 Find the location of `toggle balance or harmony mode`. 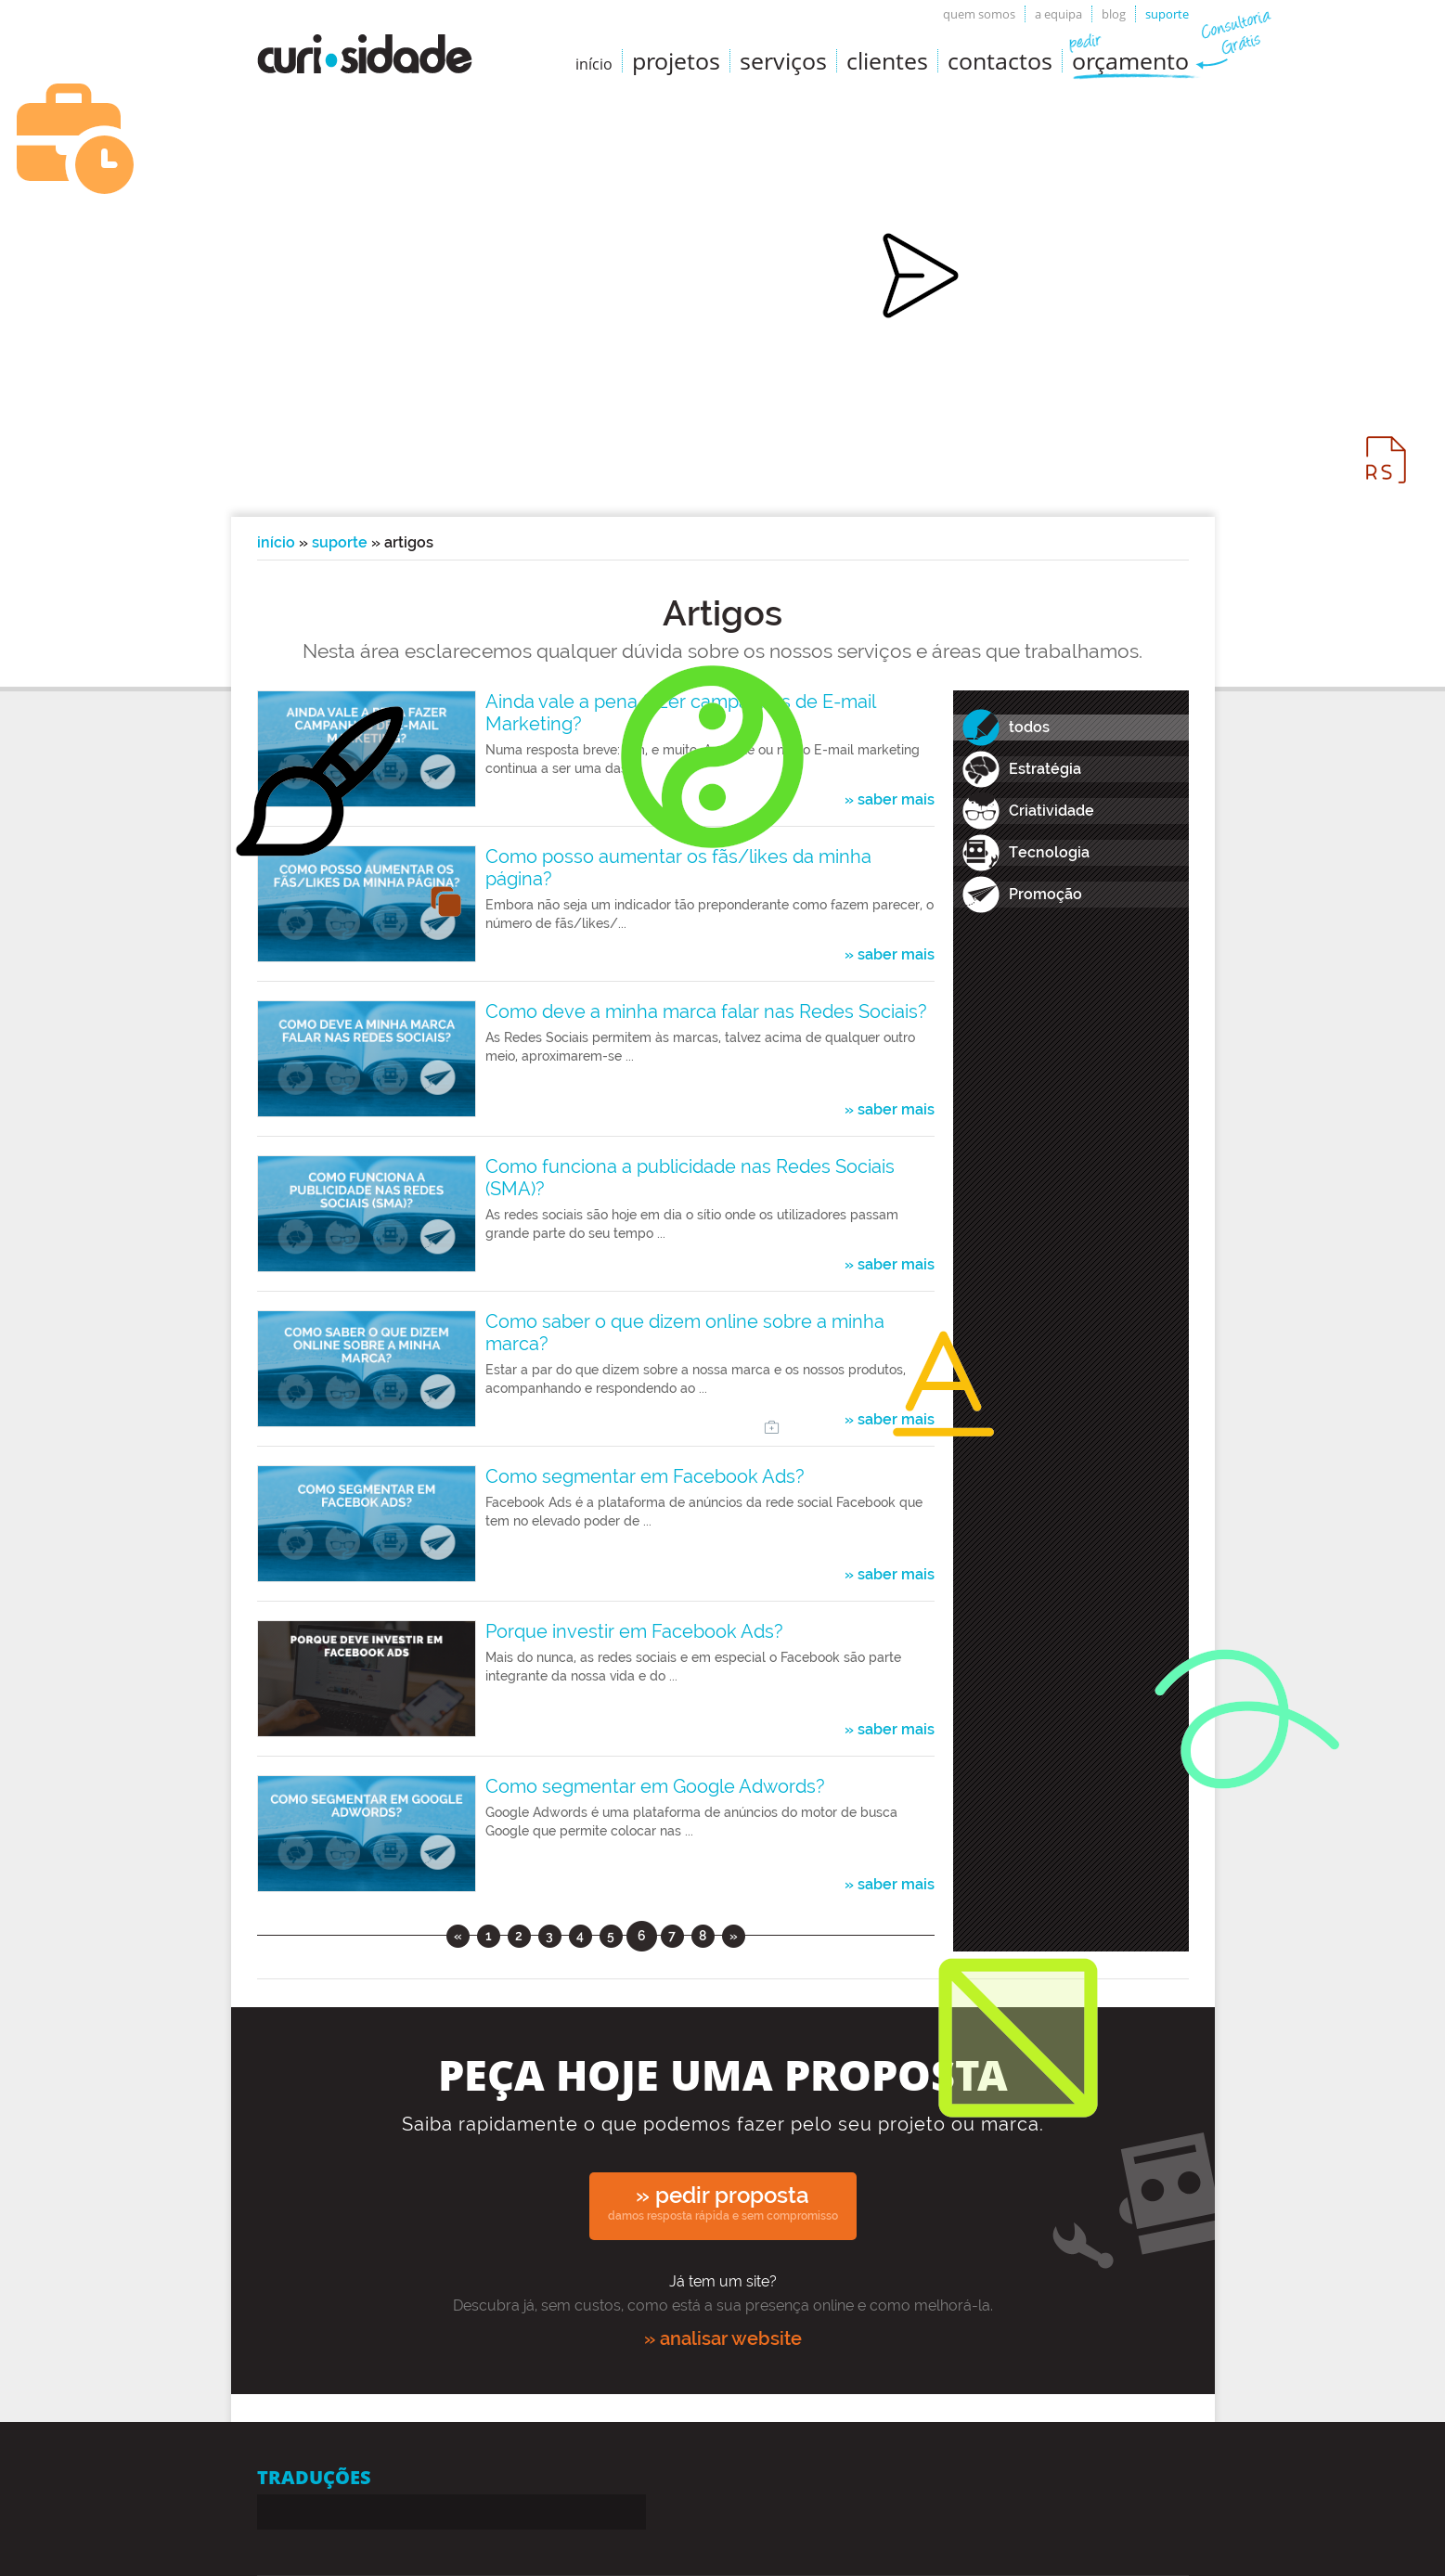

toggle balance or harmony mode is located at coordinates (712, 756).